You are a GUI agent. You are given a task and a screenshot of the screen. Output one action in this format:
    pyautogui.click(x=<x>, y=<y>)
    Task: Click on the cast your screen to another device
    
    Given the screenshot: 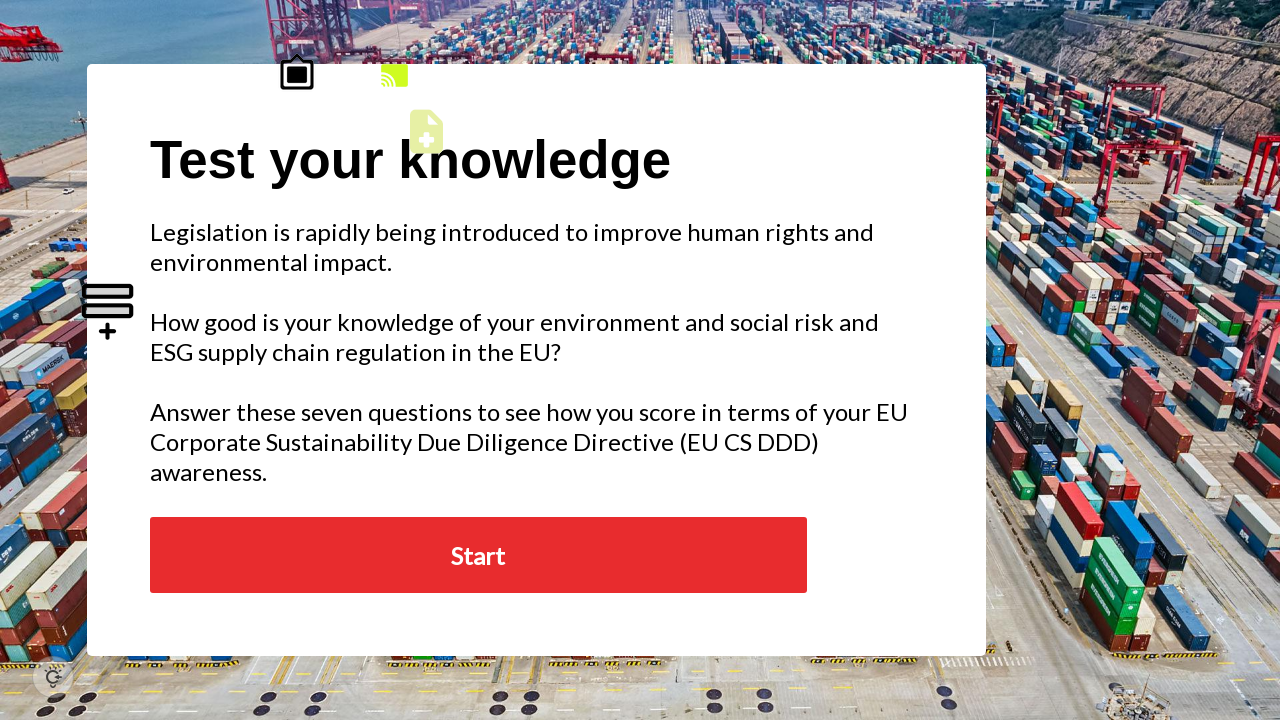 What is the action you would take?
    pyautogui.click(x=394, y=75)
    